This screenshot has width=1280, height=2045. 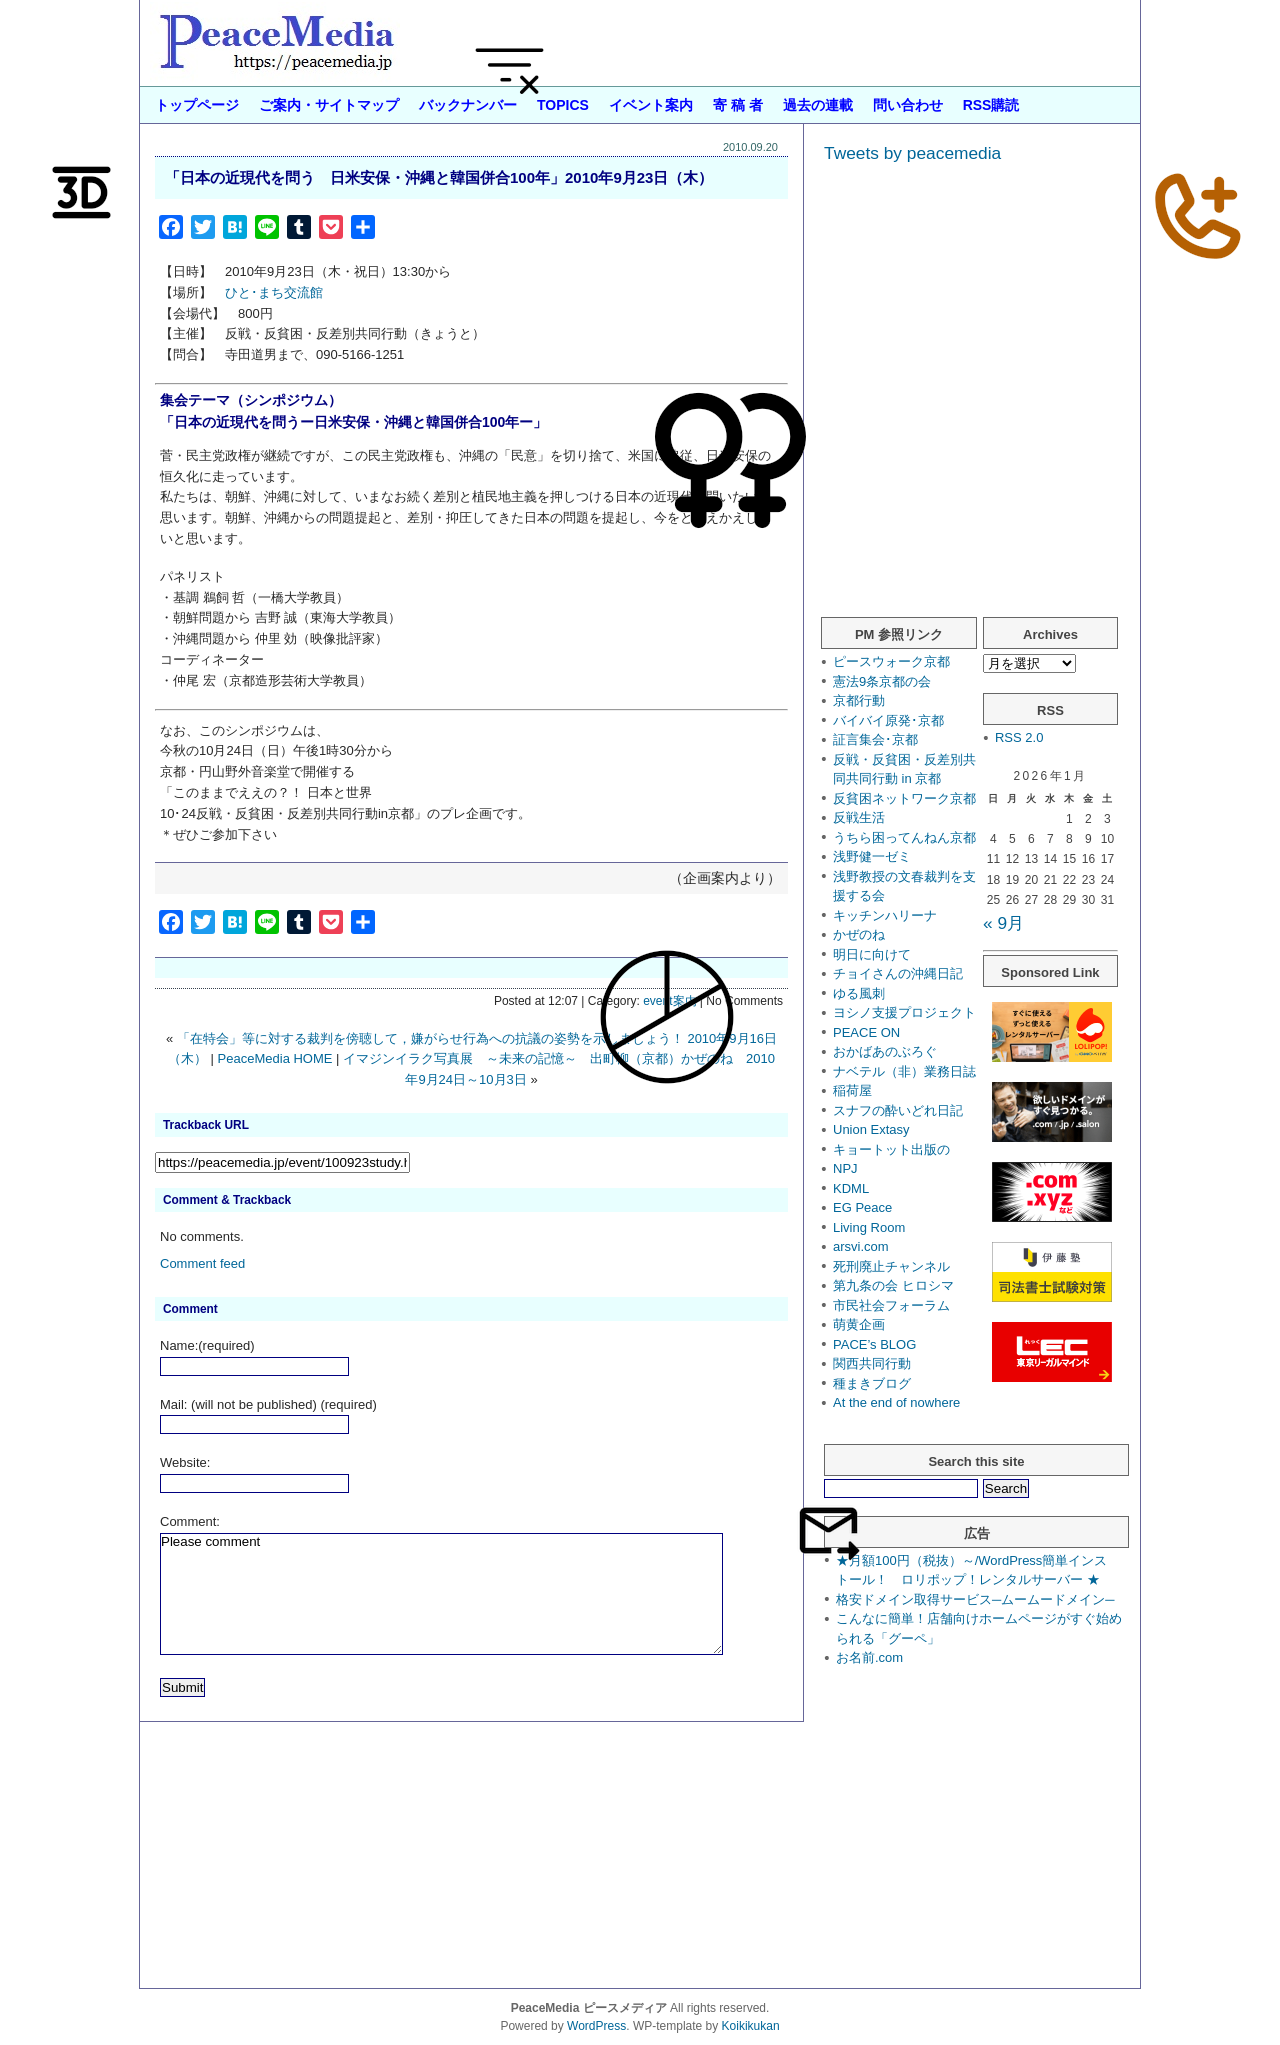 What do you see at coordinates (828, 1530) in the screenshot?
I see `forward an email to another recipient` at bounding box center [828, 1530].